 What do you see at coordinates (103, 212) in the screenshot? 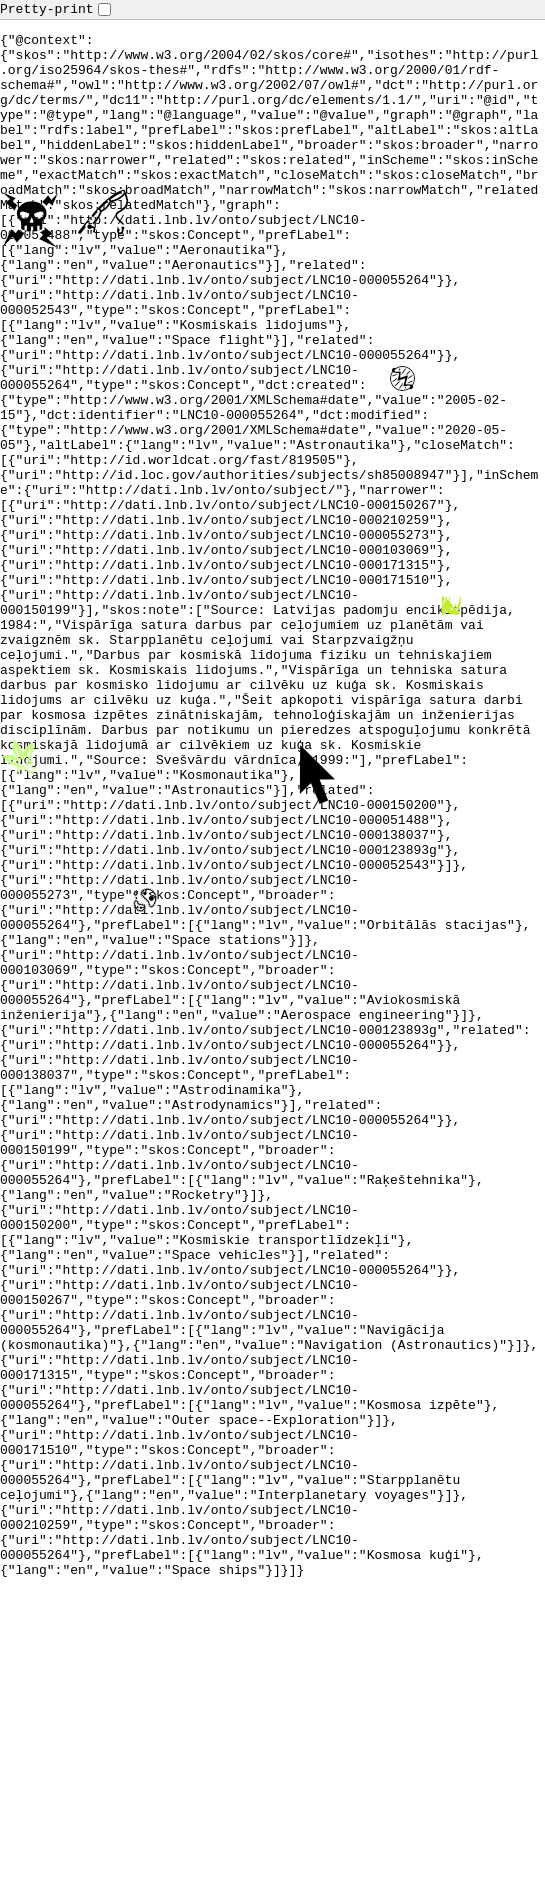
I see `access fishing mini-game or activity` at bounding box center [103, 212].